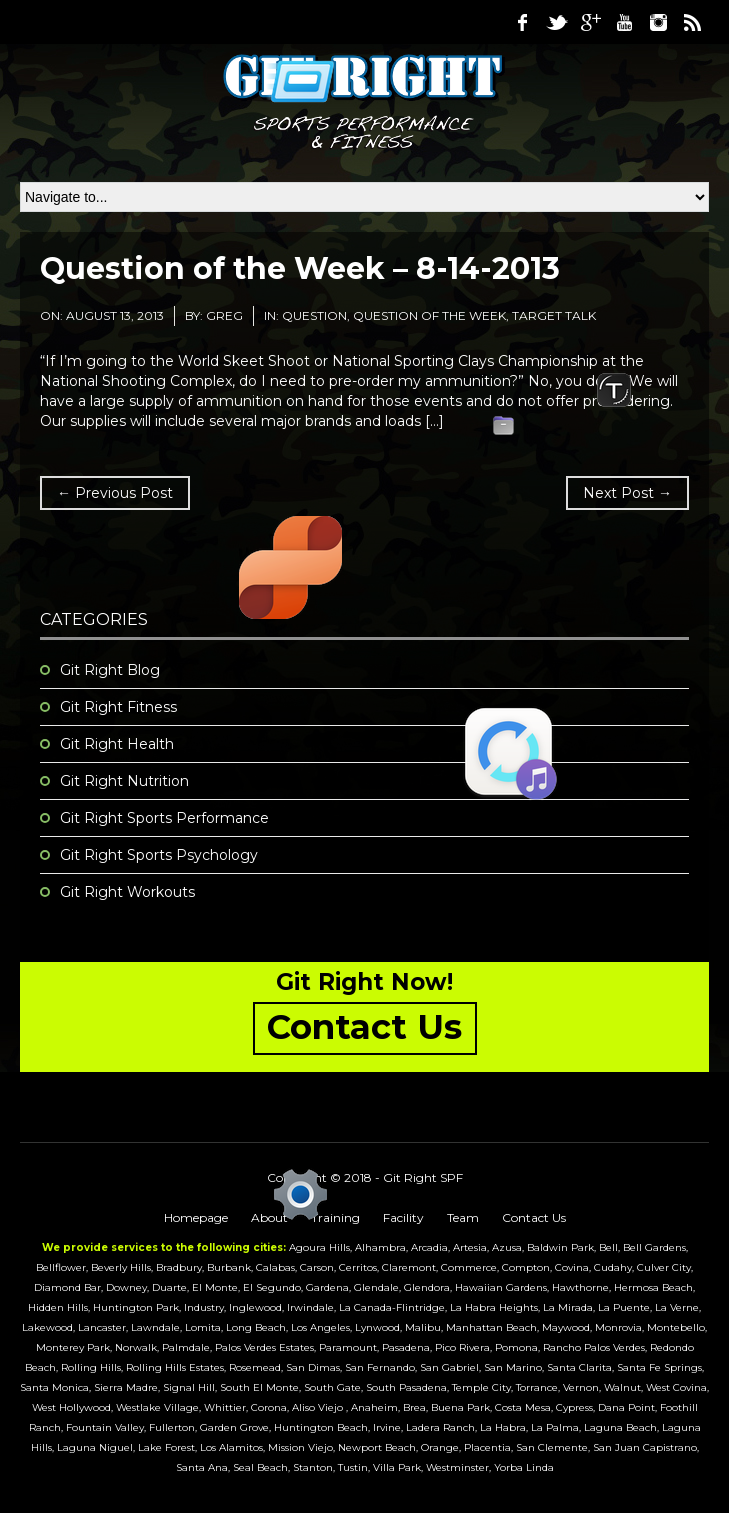 This screenshot has width=729, height=1513. I want to click on open the file manager app, so click(503, 425).